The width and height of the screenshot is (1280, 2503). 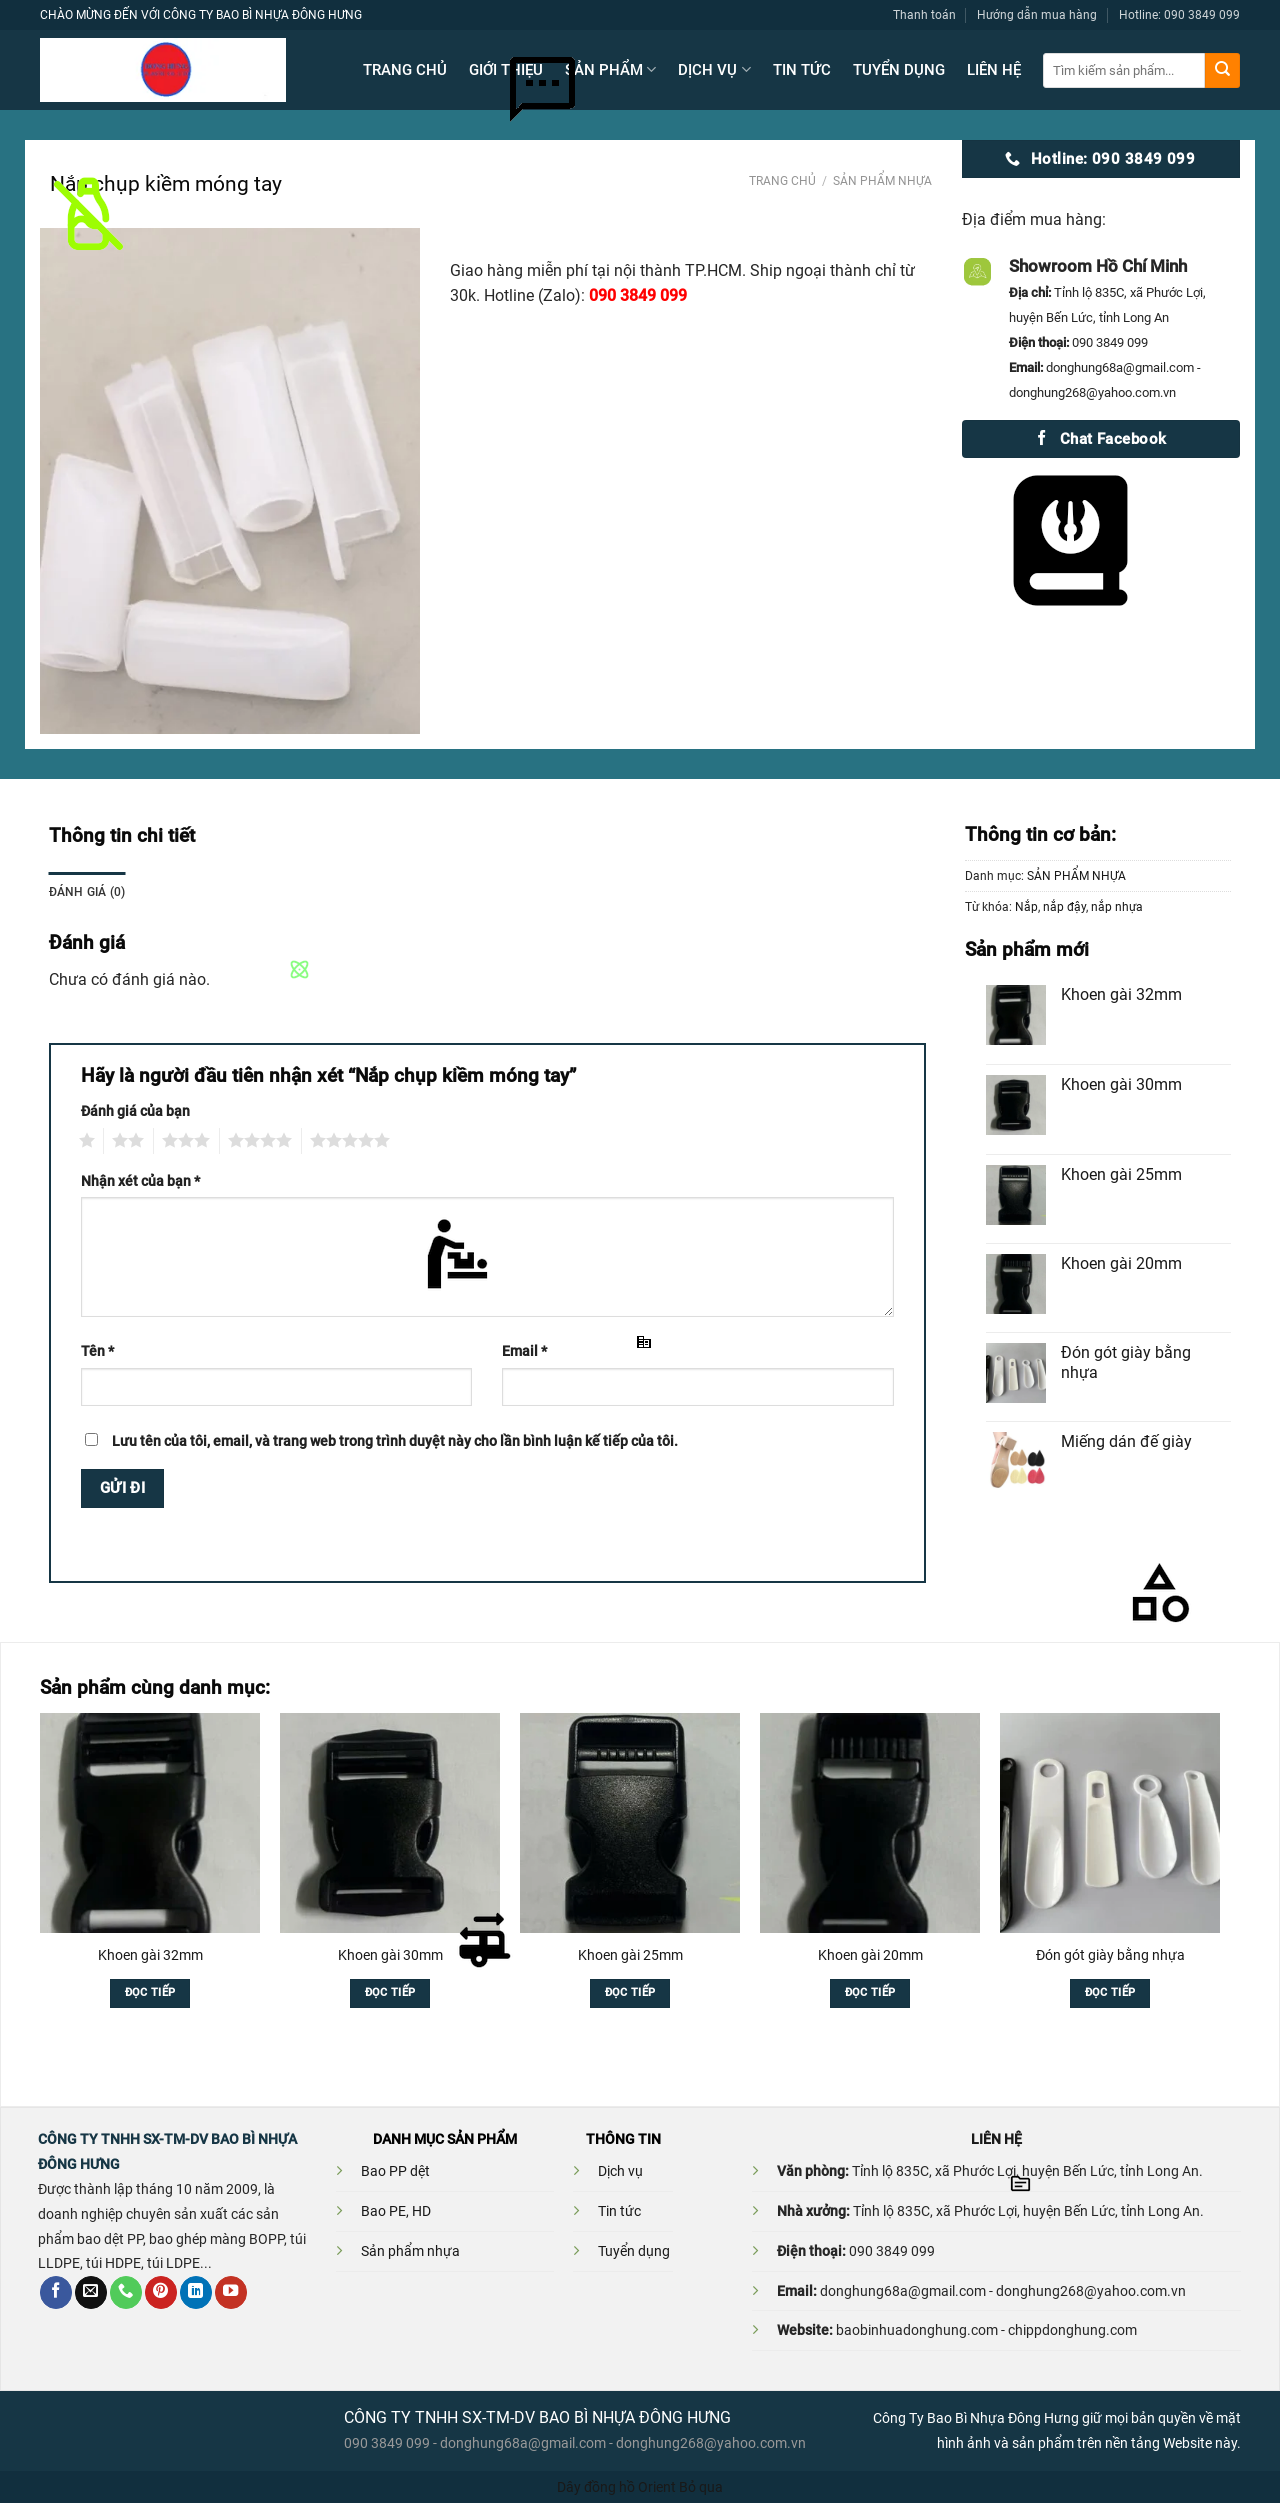 What do you see at coordinates (299, 969) in the screenshot?
I see `access science or chemistry tools` at bounding box center [299, 969].